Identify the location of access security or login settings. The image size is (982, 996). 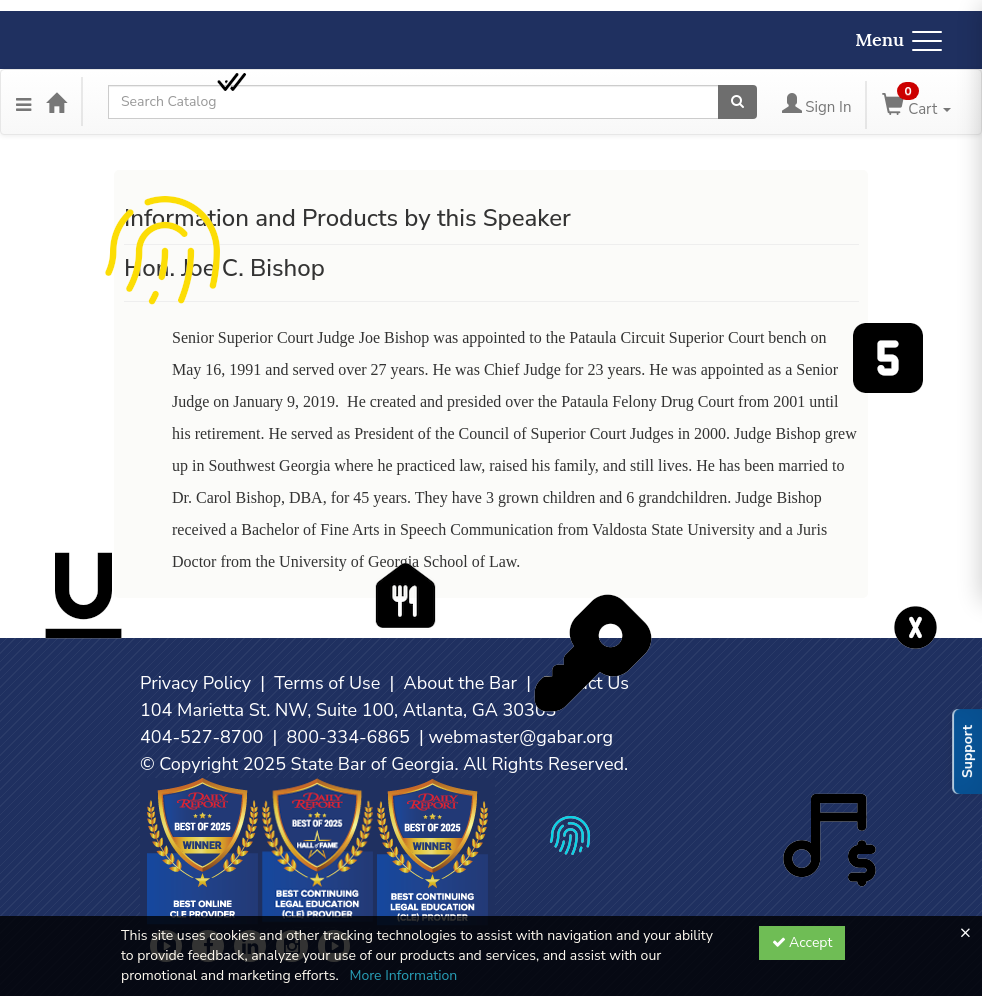
(593, 653).